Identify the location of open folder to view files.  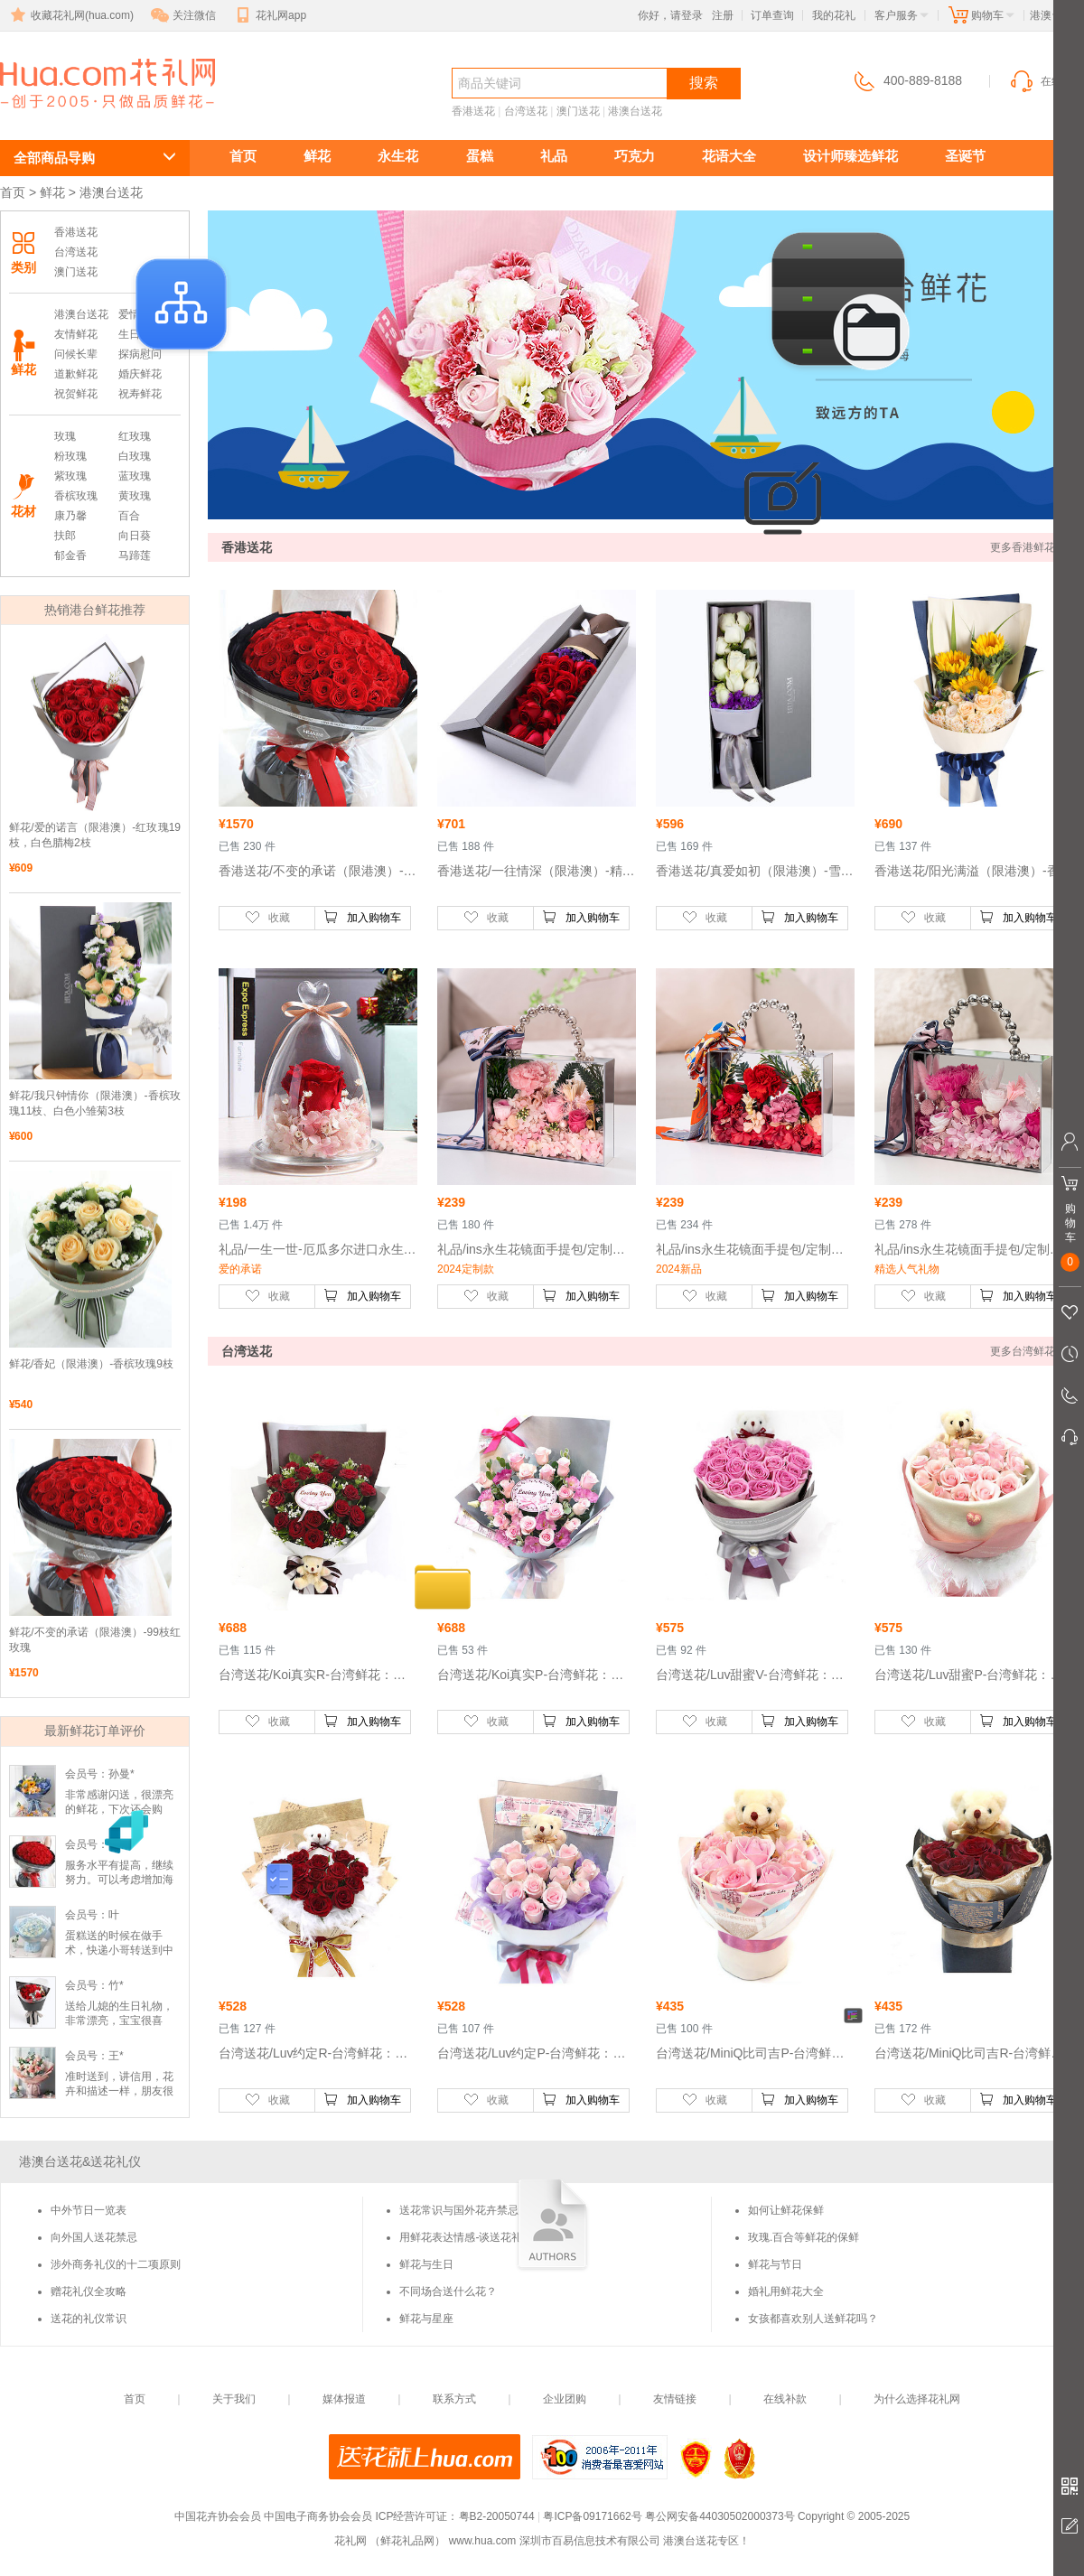
(443, 1587).